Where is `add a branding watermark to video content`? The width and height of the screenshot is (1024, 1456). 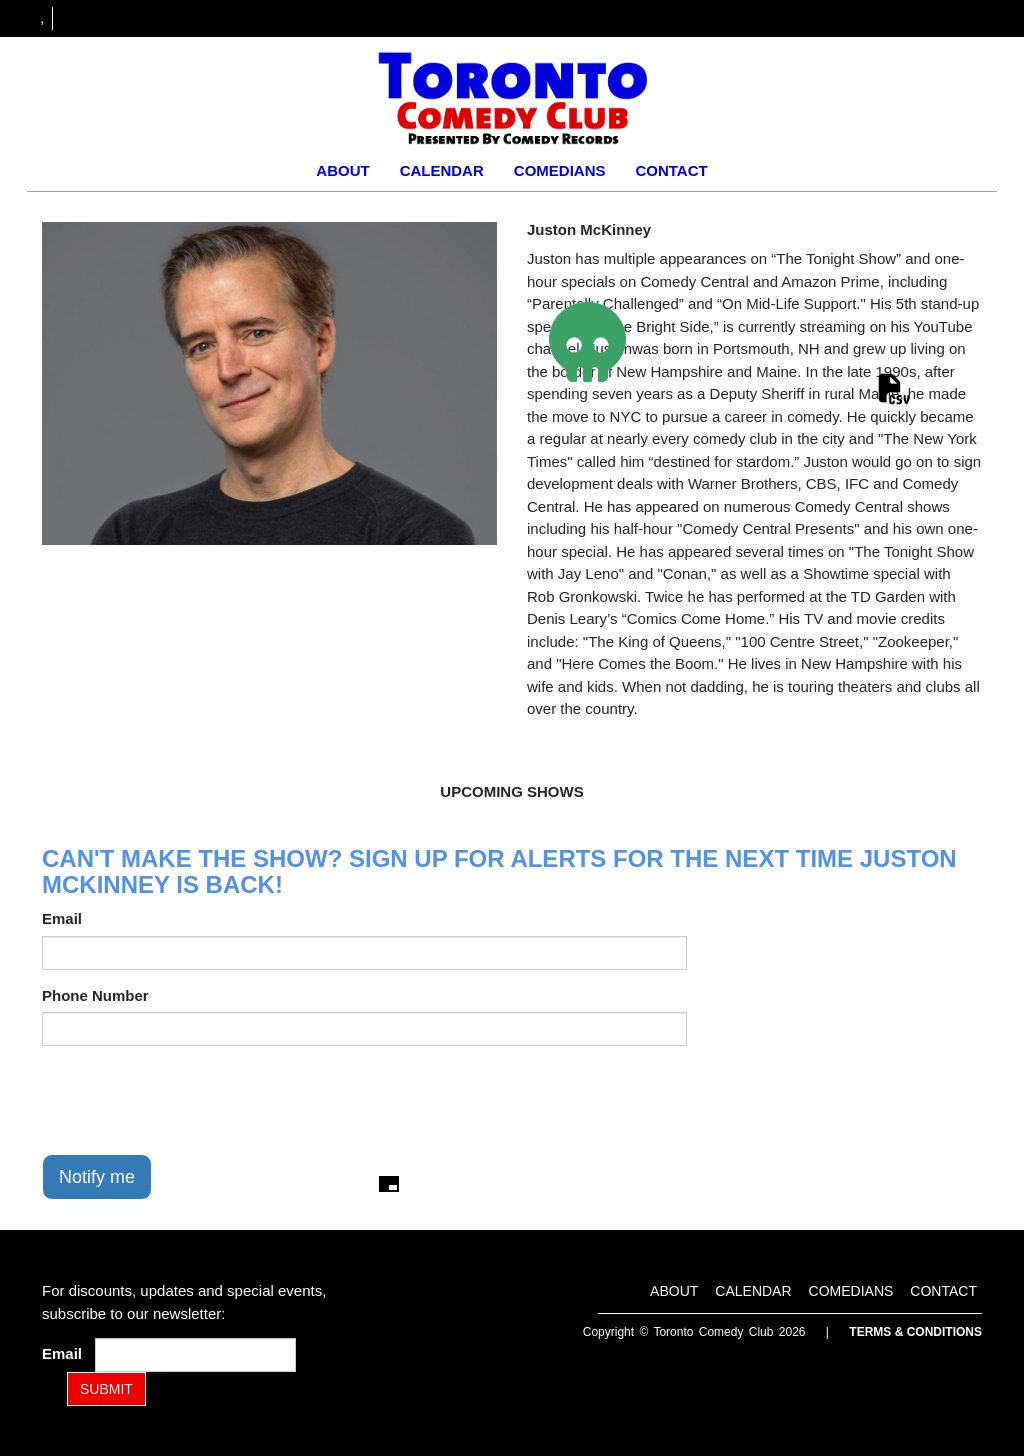 add a branding watermark to video content is located at coordinates (389, 1184).